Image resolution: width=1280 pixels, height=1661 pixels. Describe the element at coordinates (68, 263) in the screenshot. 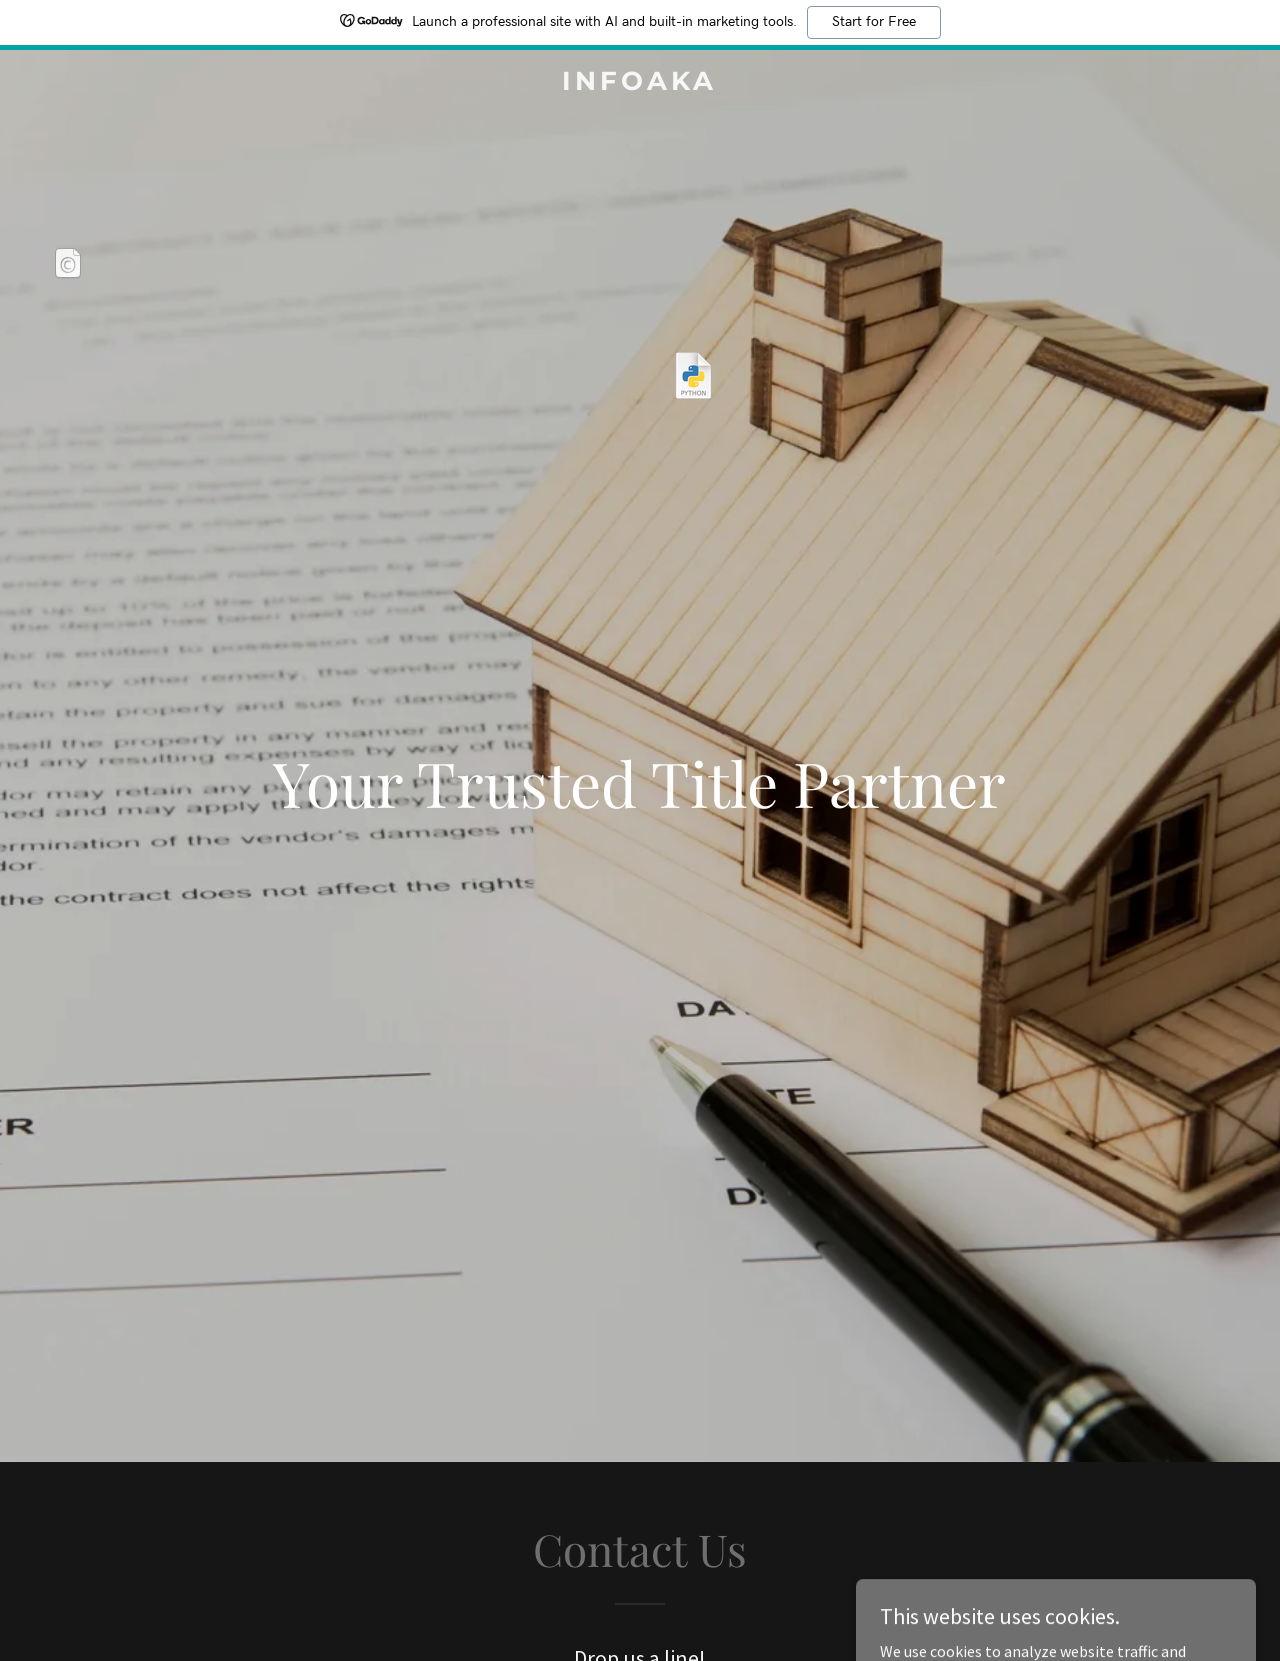

I see `indicates a file with copyright protection` at that location.